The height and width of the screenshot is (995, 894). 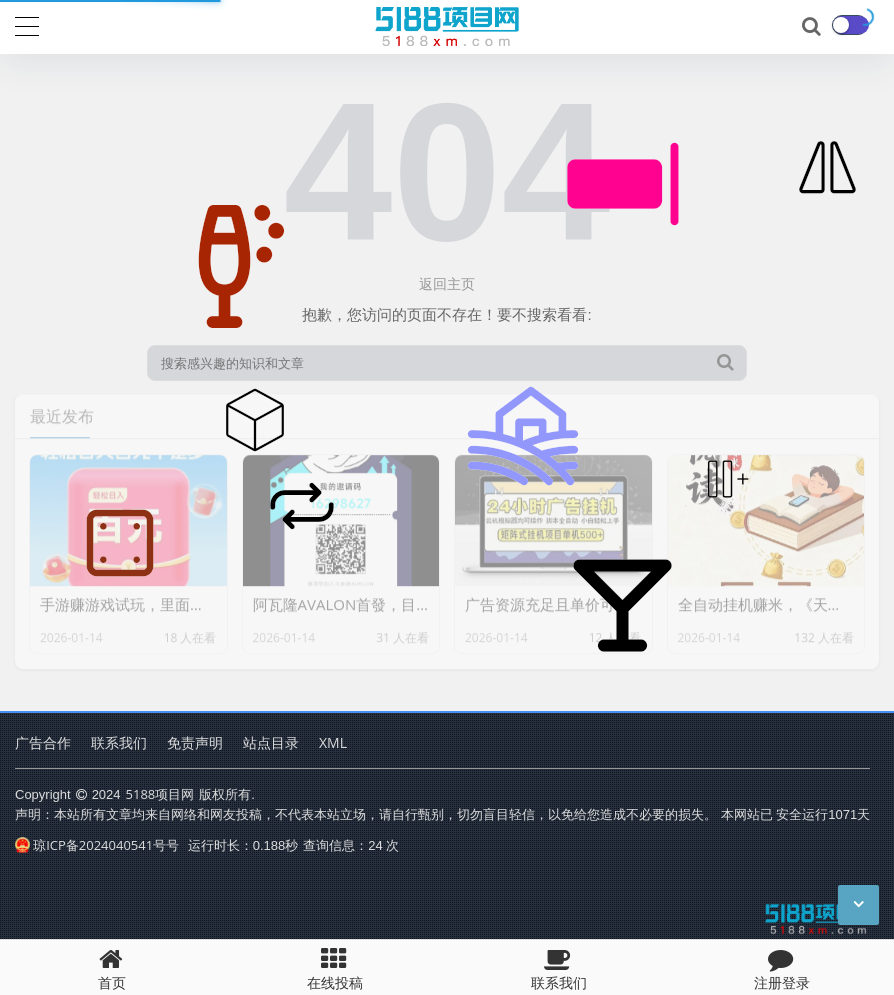 I want to click on add a new column to the right, so click(x=725, y=479).